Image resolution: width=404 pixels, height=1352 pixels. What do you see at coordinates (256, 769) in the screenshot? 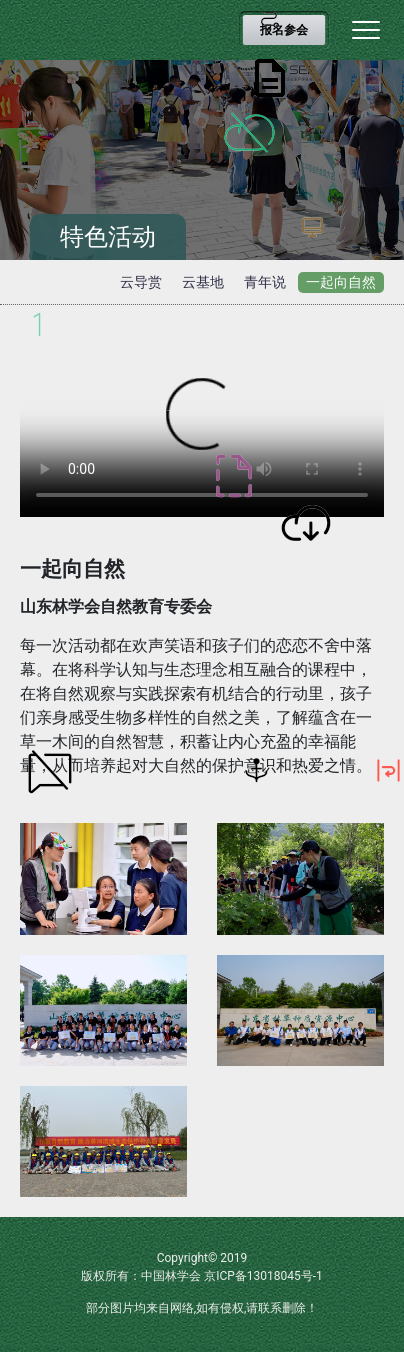
I see `navigate to marina or port locations` at bounding box center [256, 769].